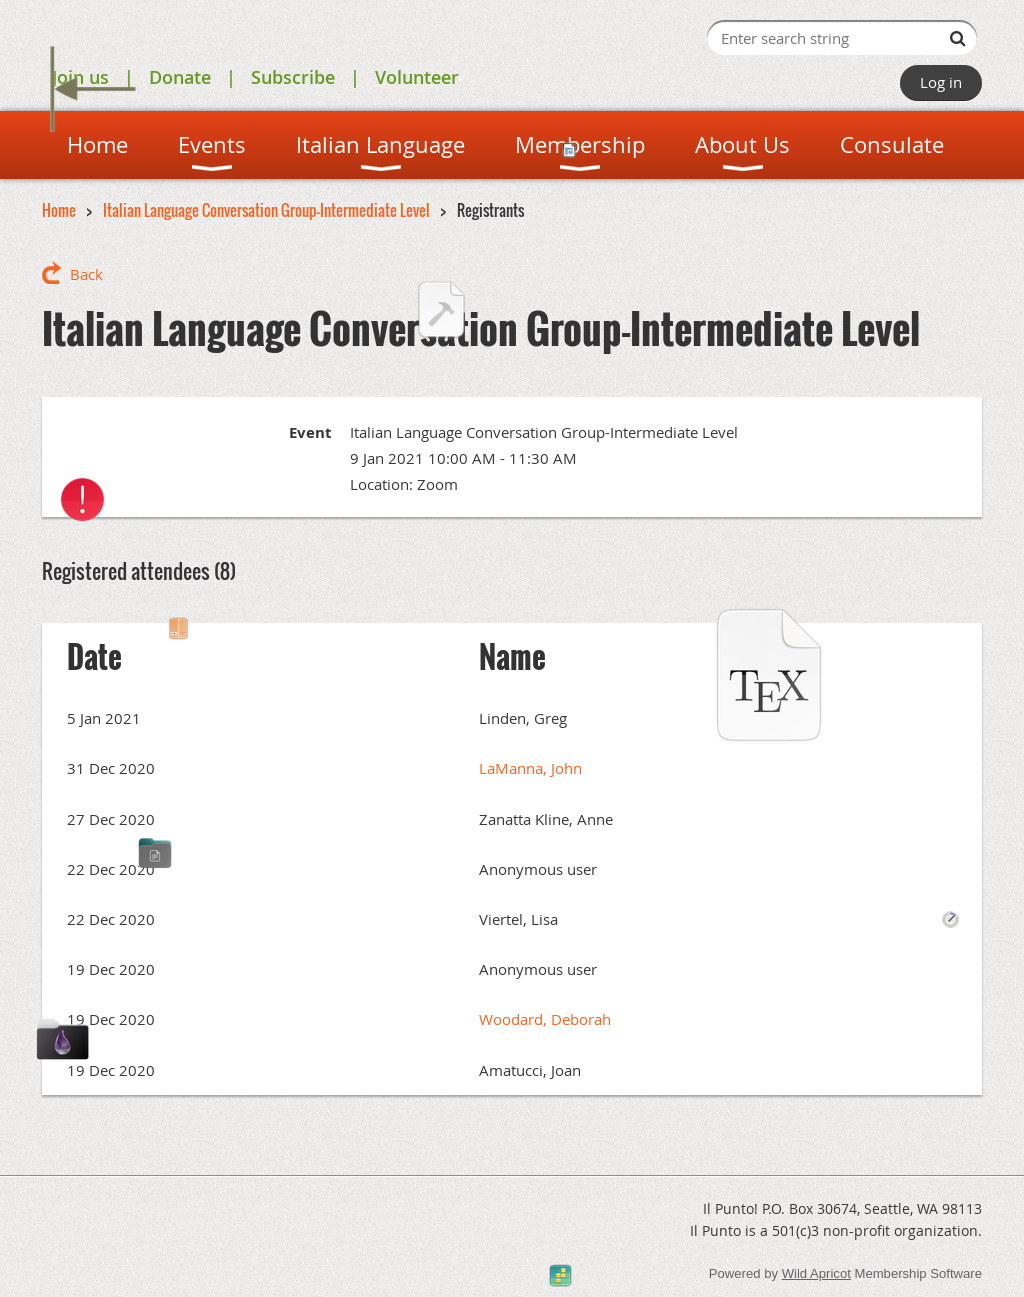  I want to click on indicates a warning or alert requiring attention, so click(82, 499).